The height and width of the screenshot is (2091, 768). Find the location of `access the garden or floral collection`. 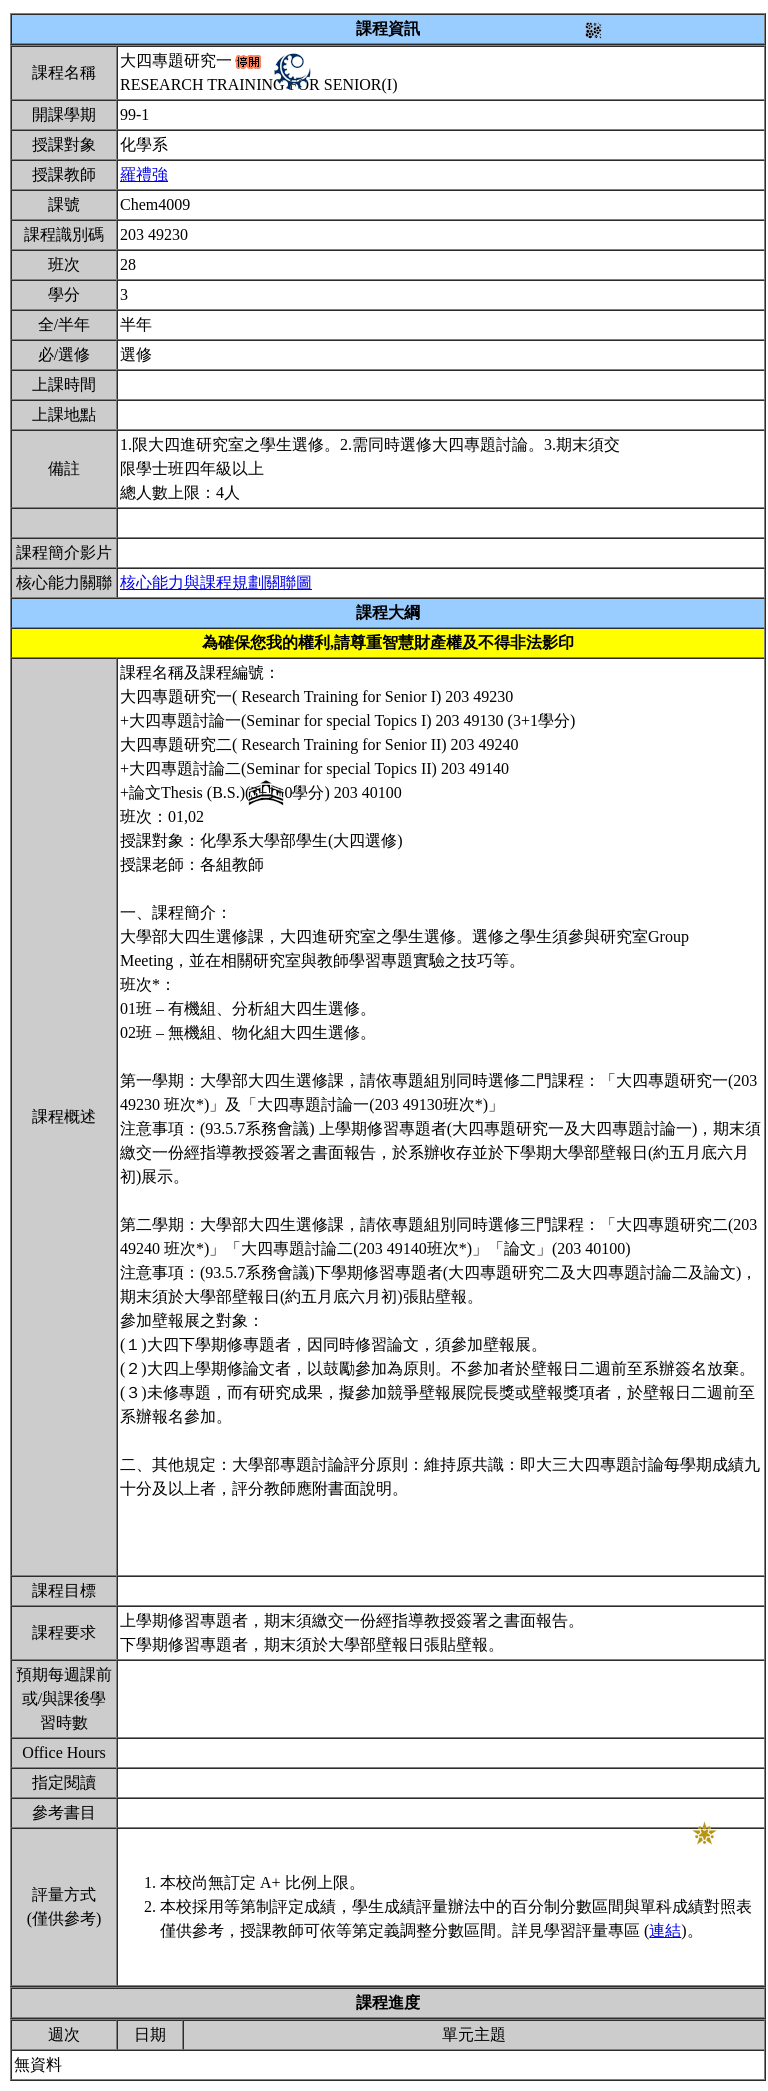

access the garden or floral collection is located at coordinates (593, 30).